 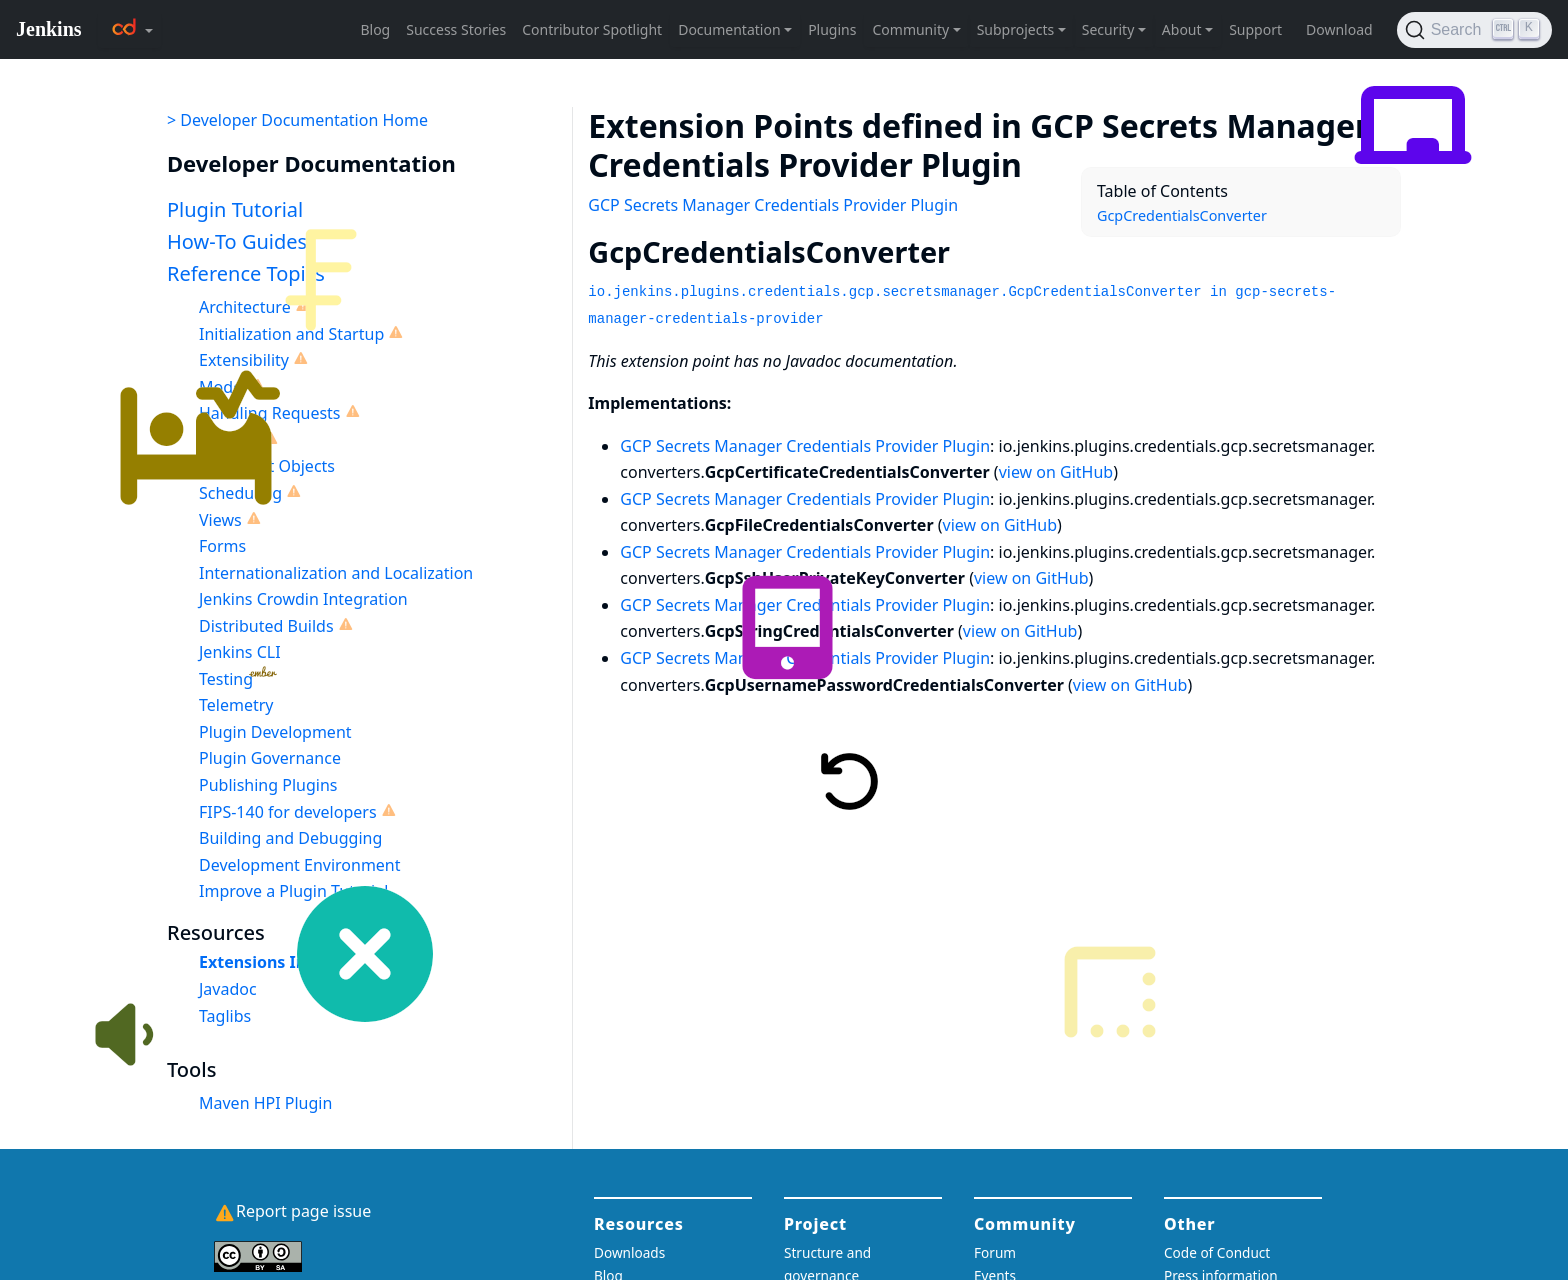 I want to click on apply border to top and left edges, so click(x=1110, y=992).